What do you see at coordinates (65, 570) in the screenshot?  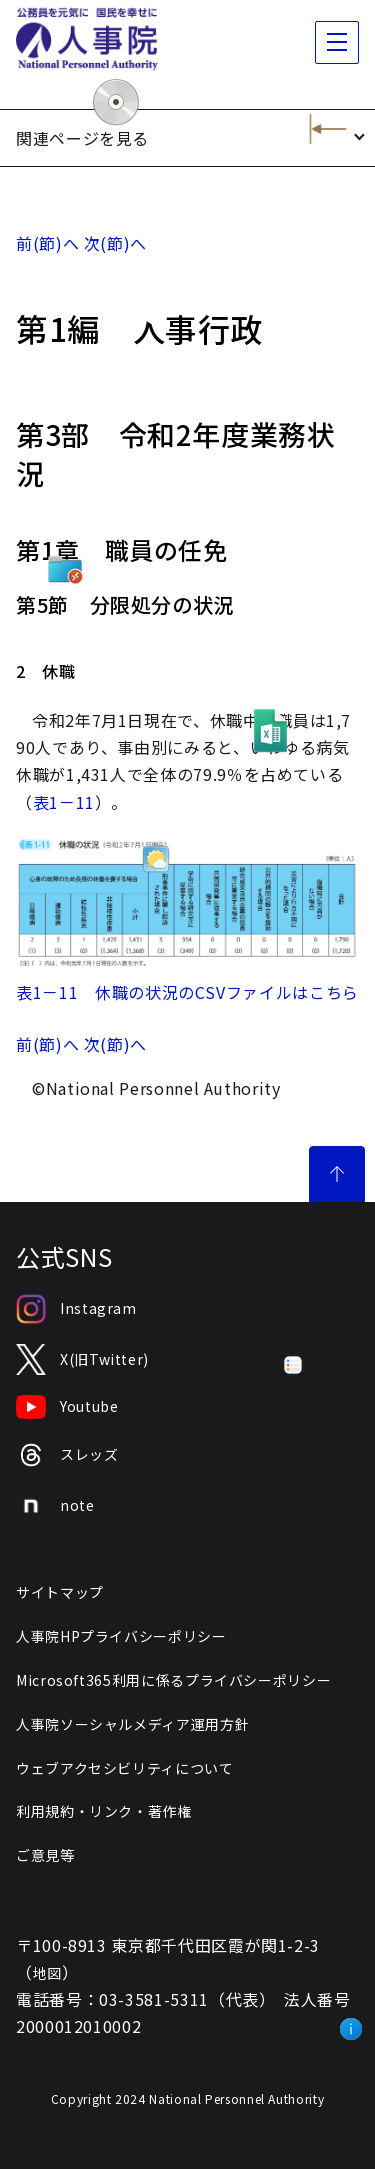 I see `open folder containing microsoft remote desktop files` at bounding box center [65, 570].